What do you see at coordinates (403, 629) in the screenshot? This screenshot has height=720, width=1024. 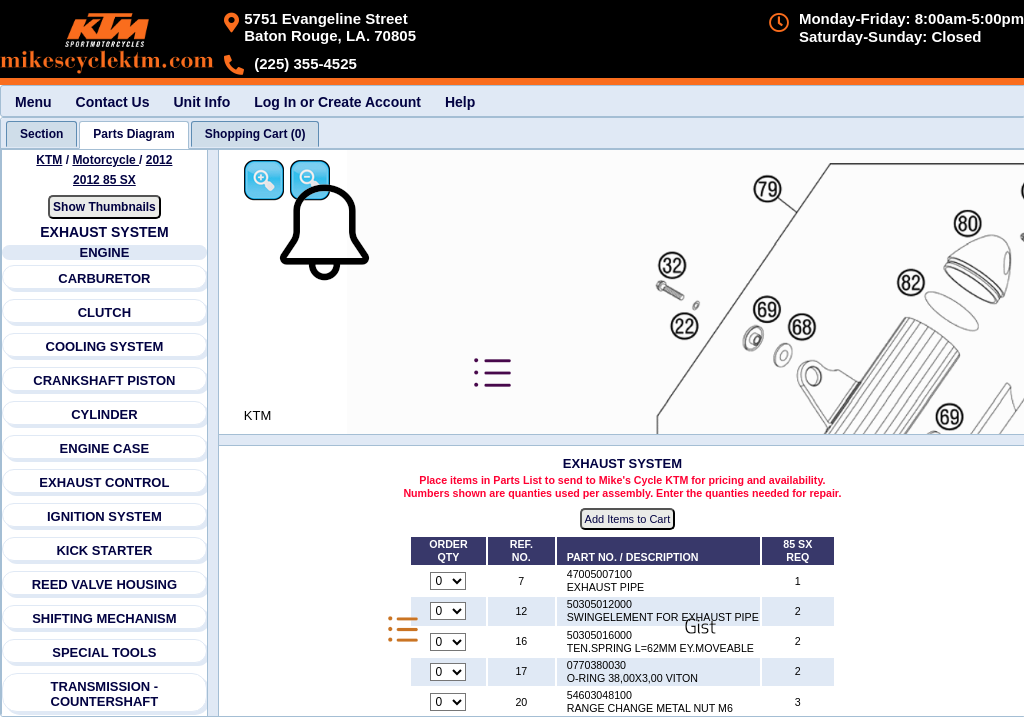 I see `view items as a bulleted list` at bounding box center [403, 629].